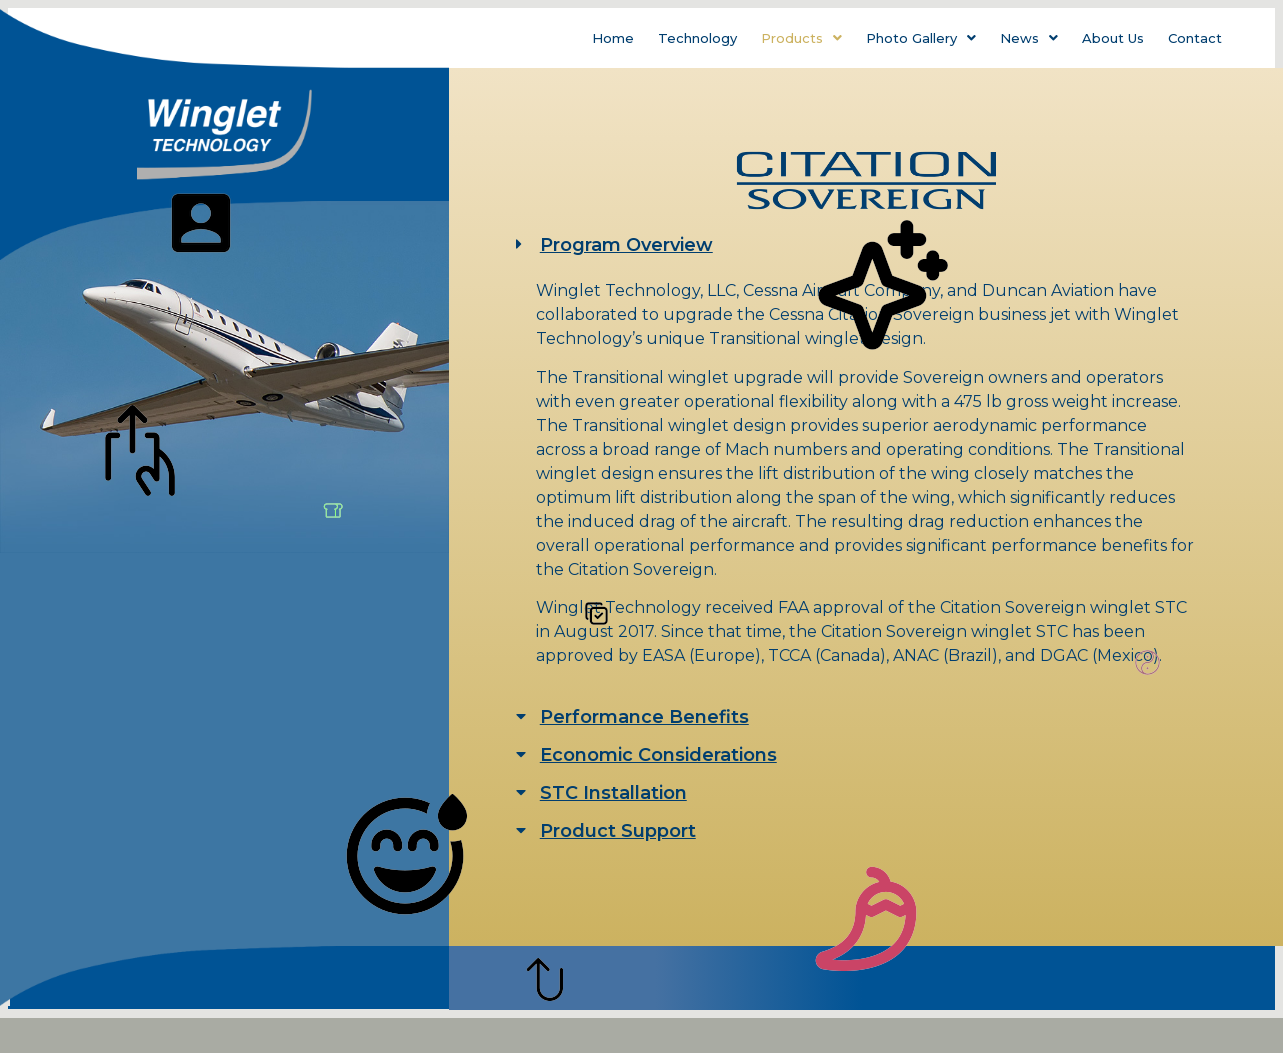  Describe the element at coordinates (333, 510) in the screenshot. I see `browse bakery or bread products` at that location.